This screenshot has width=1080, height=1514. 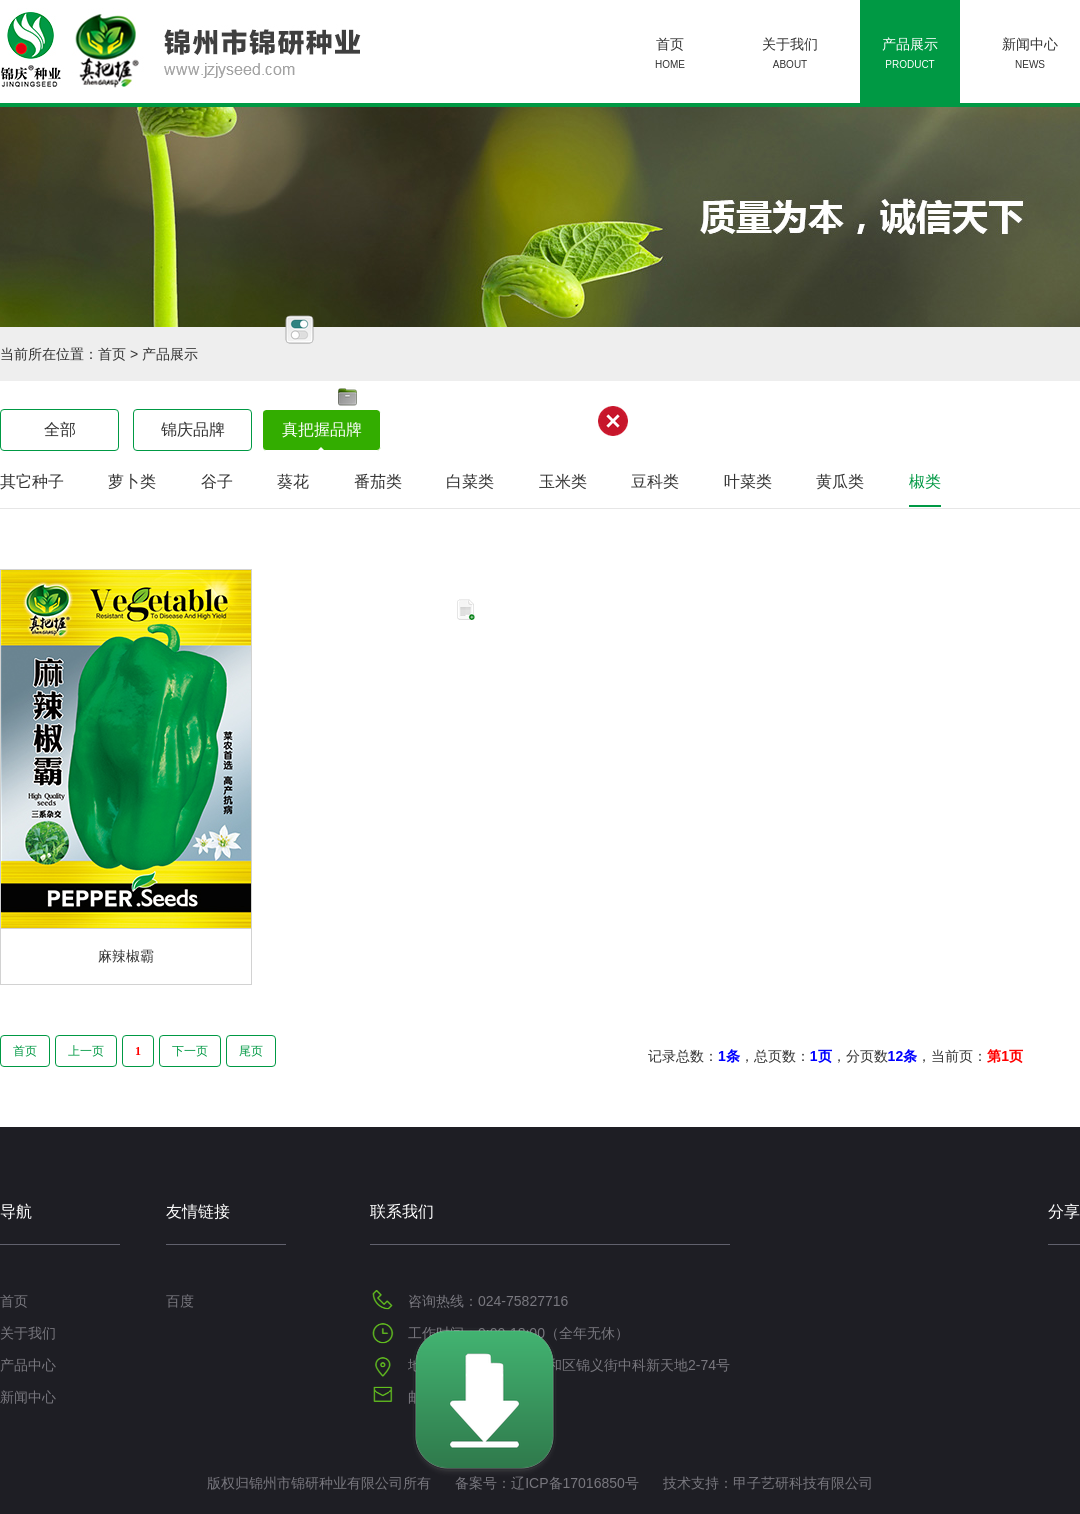 I want to click on stop or cancel the current action, so click(x=613, y=421).